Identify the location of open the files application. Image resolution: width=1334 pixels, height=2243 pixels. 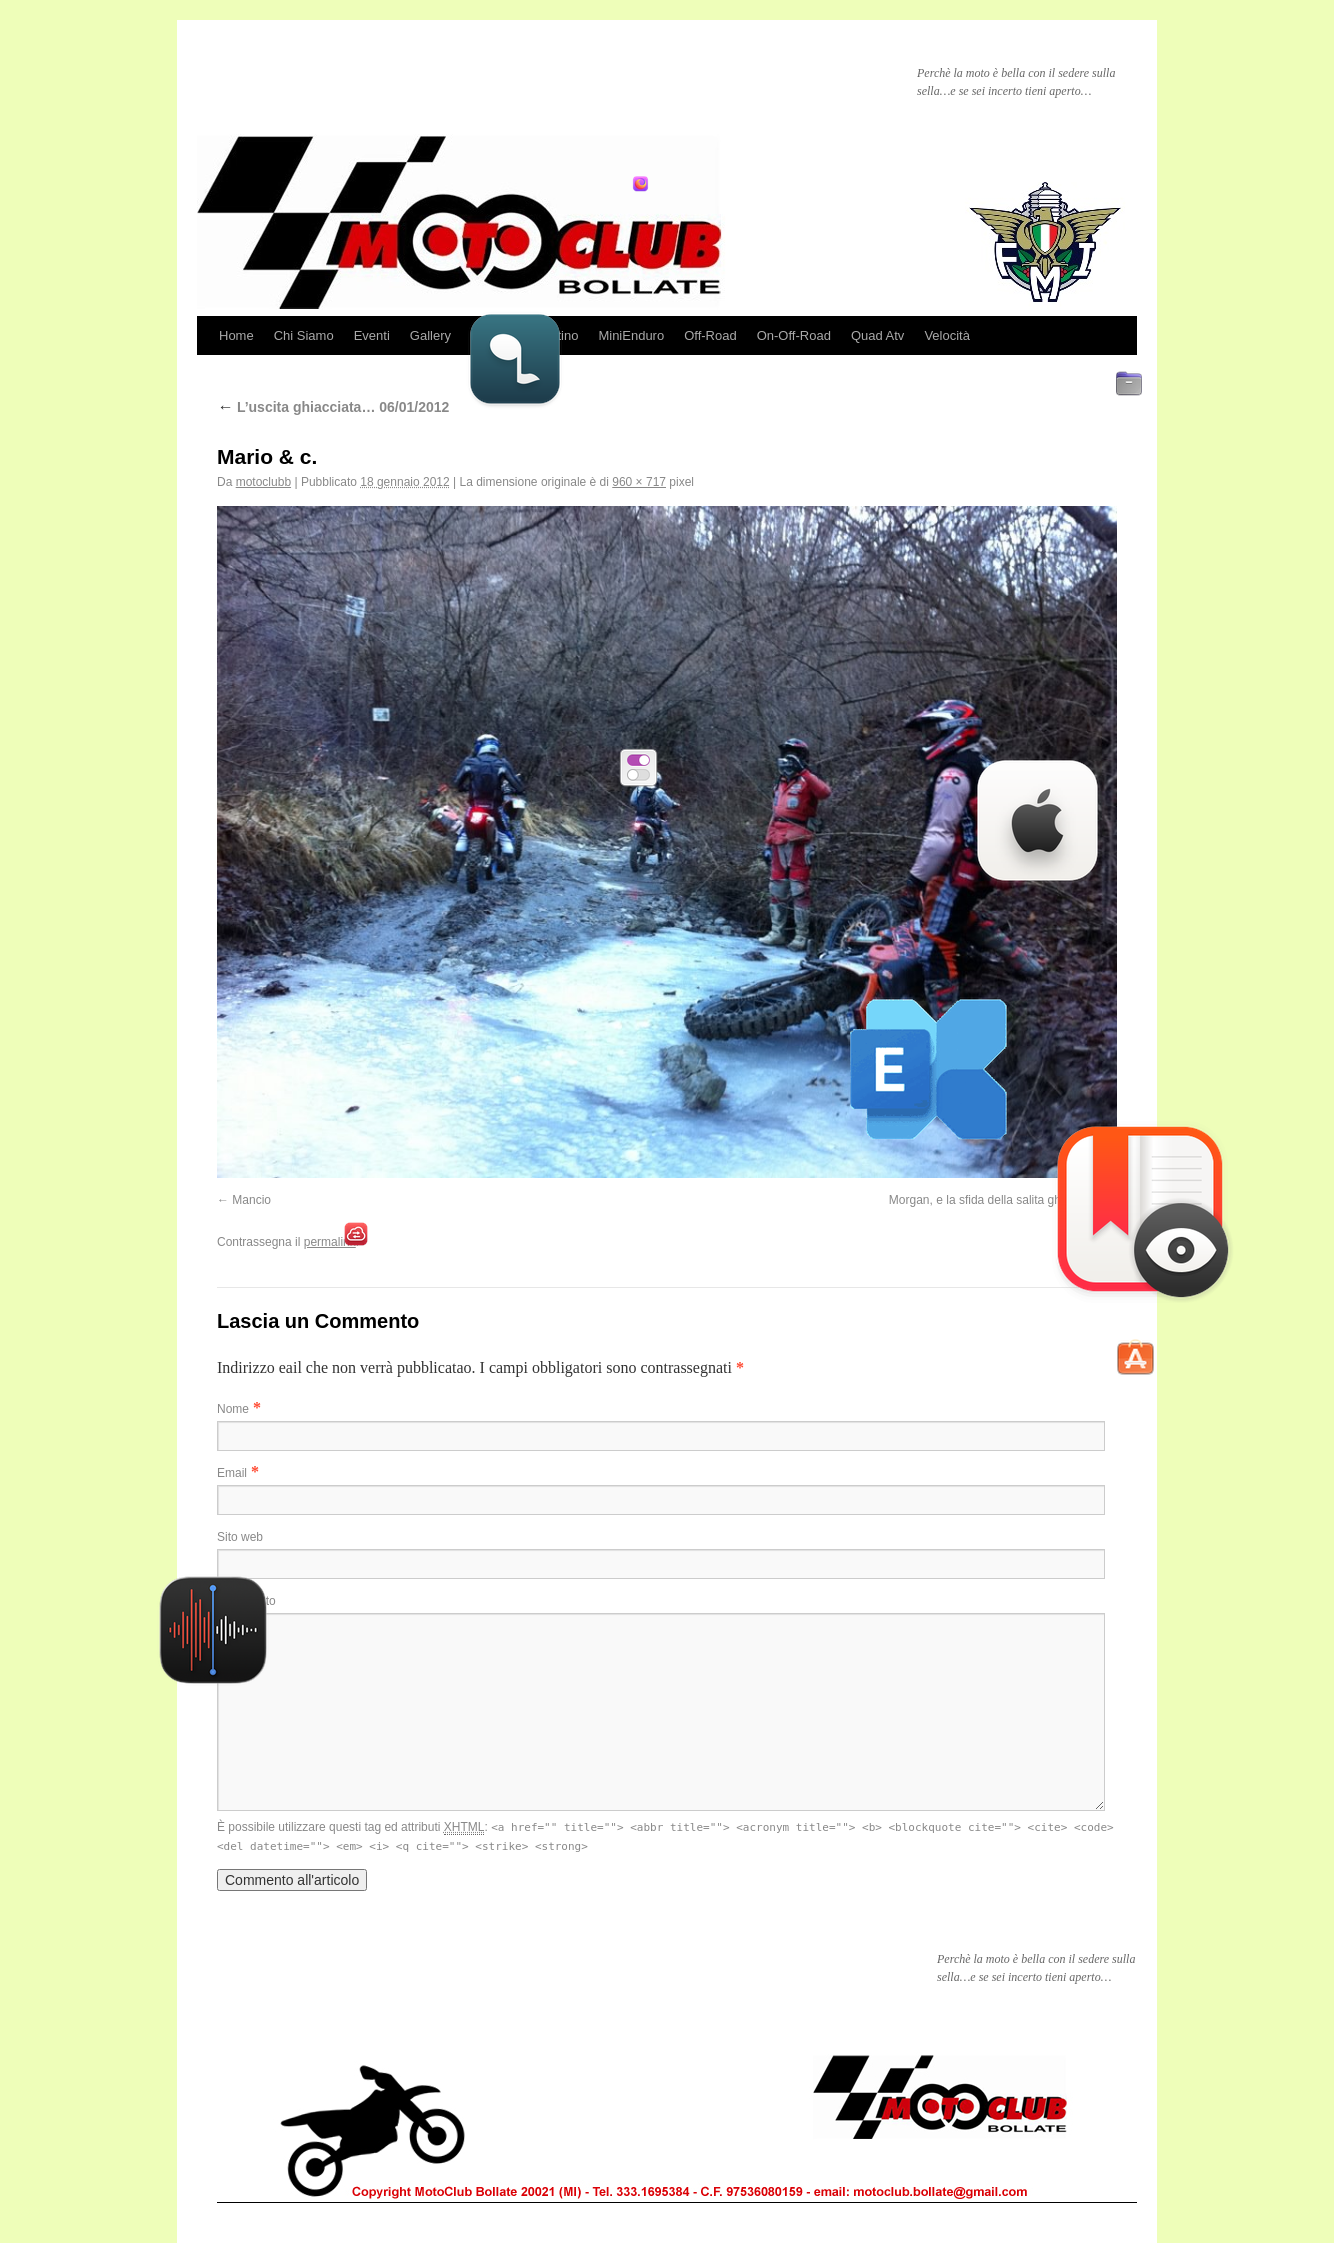
(1129, 383).